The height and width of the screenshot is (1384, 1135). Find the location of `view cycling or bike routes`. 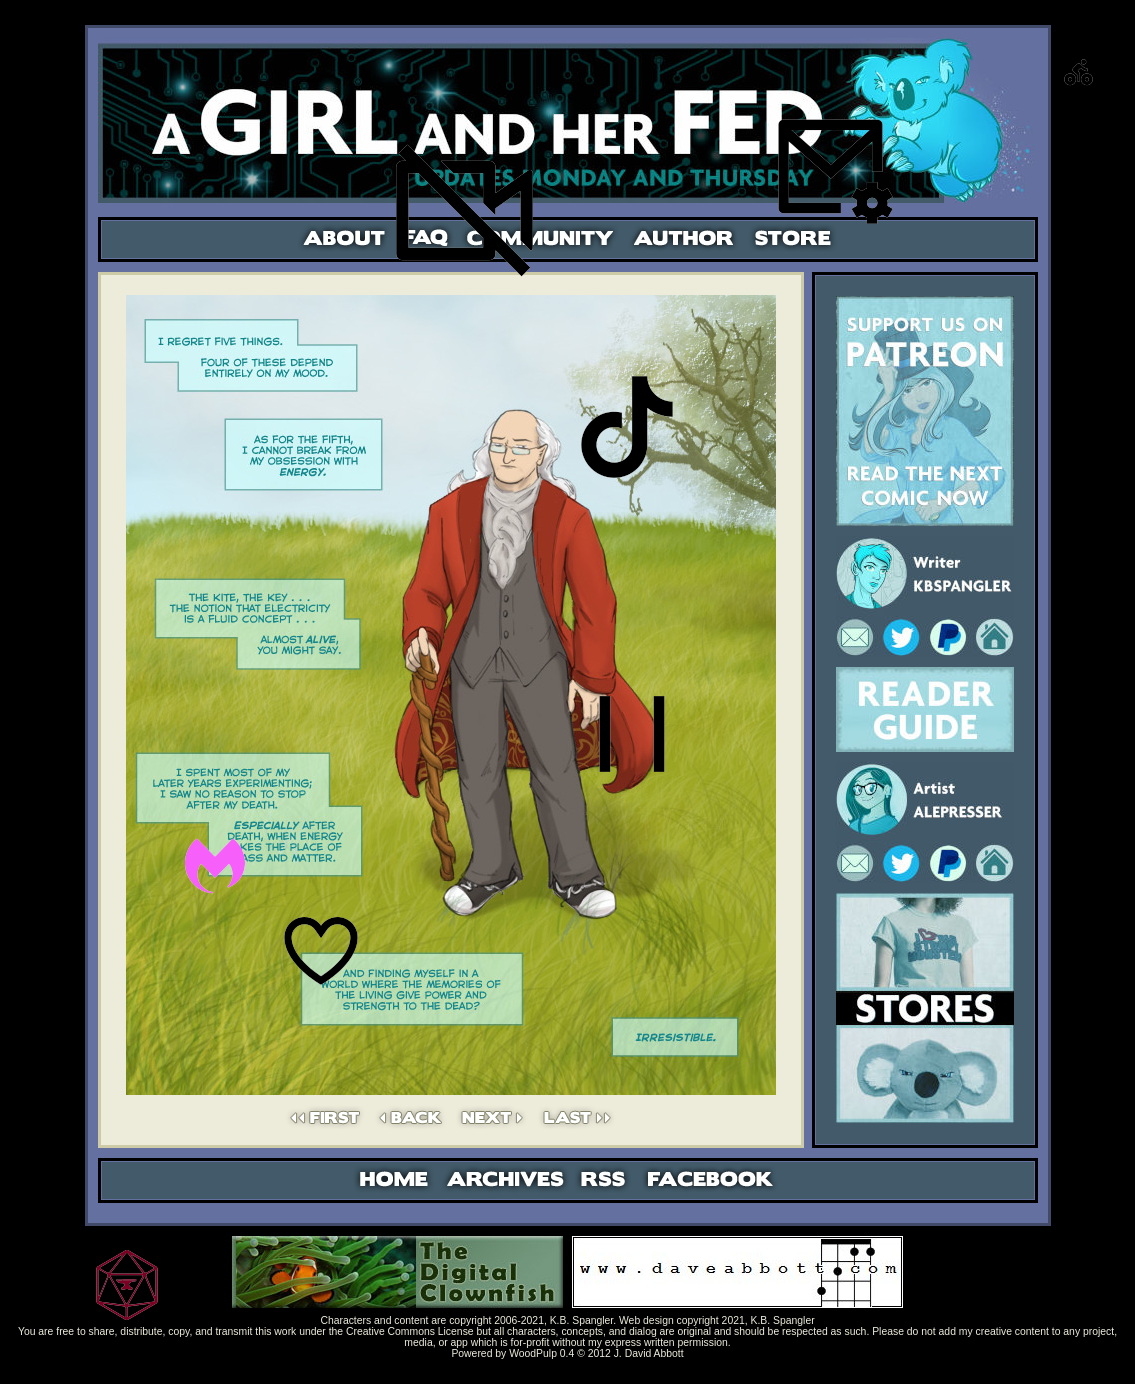

view cycling or bike routes is located at coordinates (1078, 73).